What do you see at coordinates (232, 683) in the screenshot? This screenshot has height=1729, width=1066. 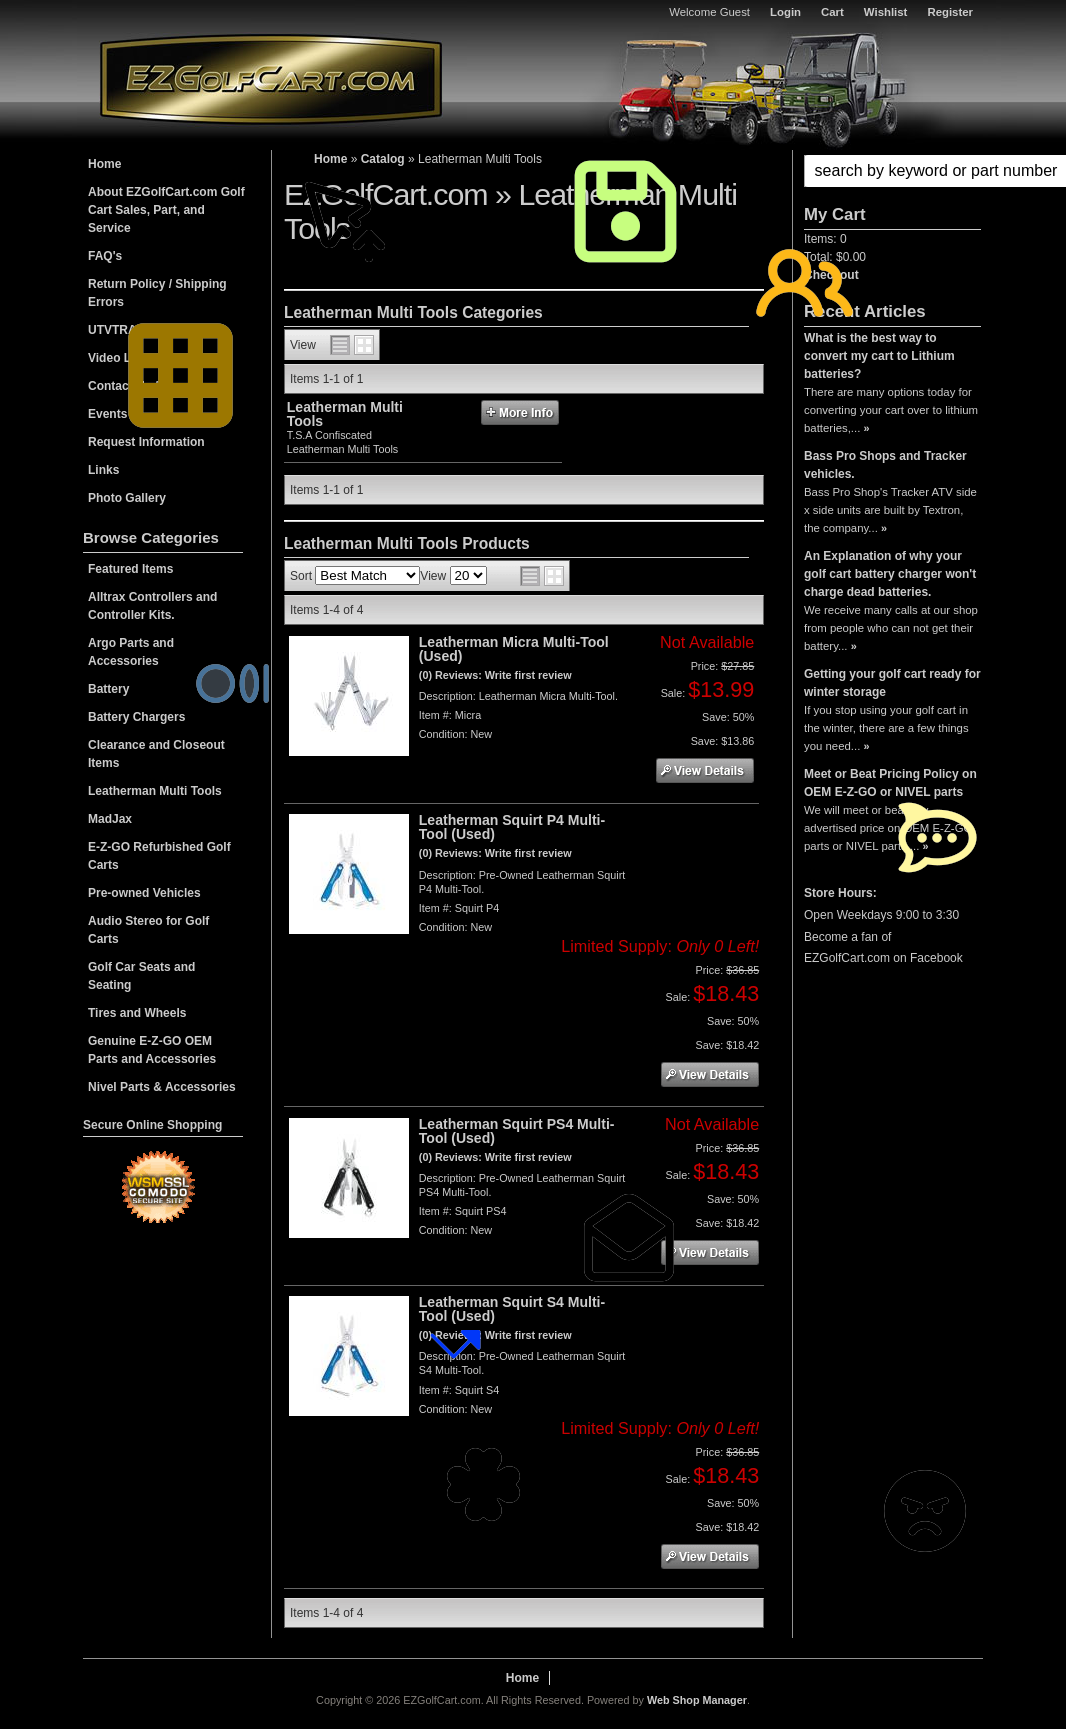 I see `visit medium profile or blog` at bounding box center [232, 683].